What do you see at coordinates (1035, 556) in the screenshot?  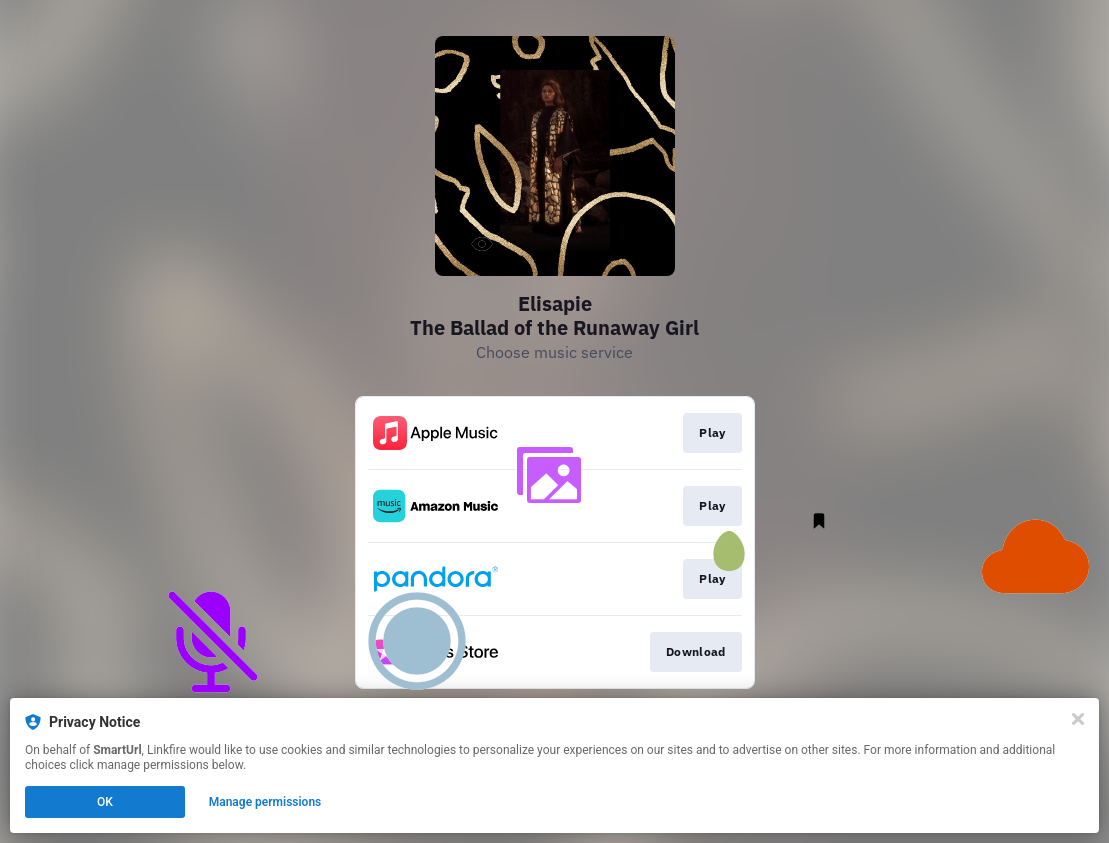 I see `indicates cloudy weather conditions` at bounding box center [1035, 556].